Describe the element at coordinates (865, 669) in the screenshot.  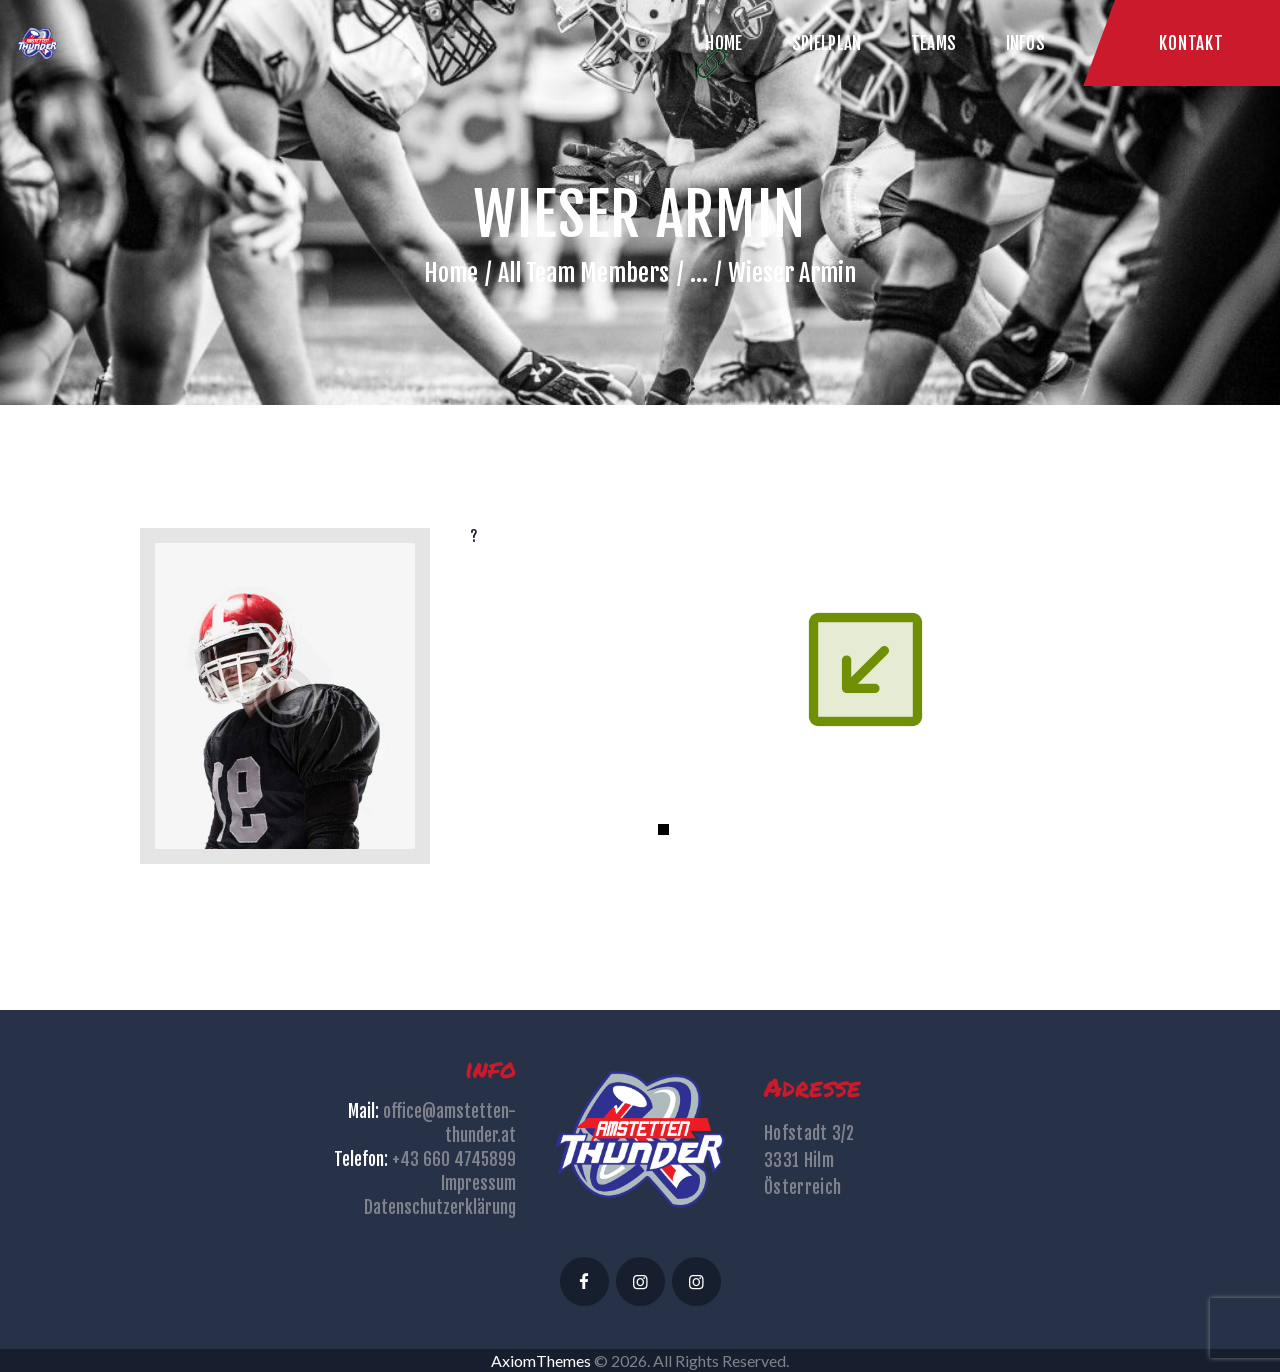
I see `move content to bottom-left corner` at that location.